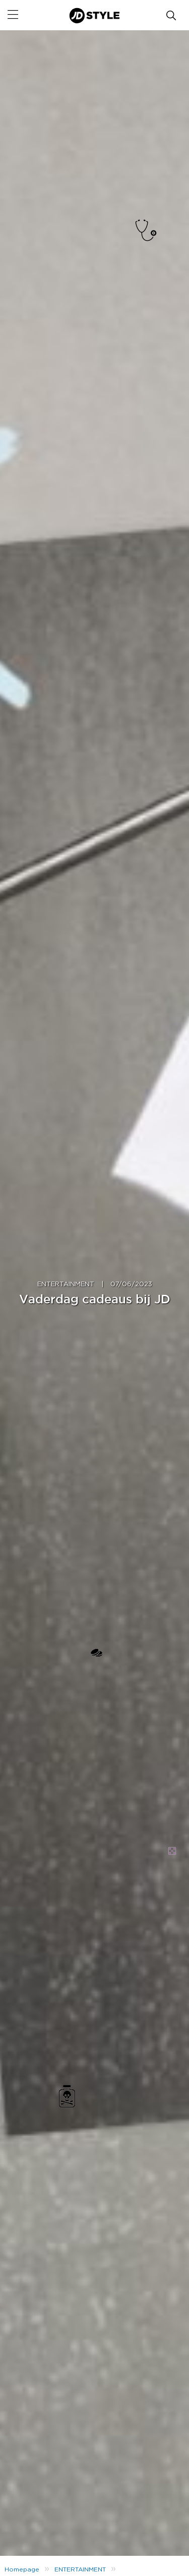 Image resolution: width=189 pixels, height=2576 pixels. What do you see at coordinates (146, 230) in the screenshot?
I see `access health or medical features` at bounding box center [146, 230].